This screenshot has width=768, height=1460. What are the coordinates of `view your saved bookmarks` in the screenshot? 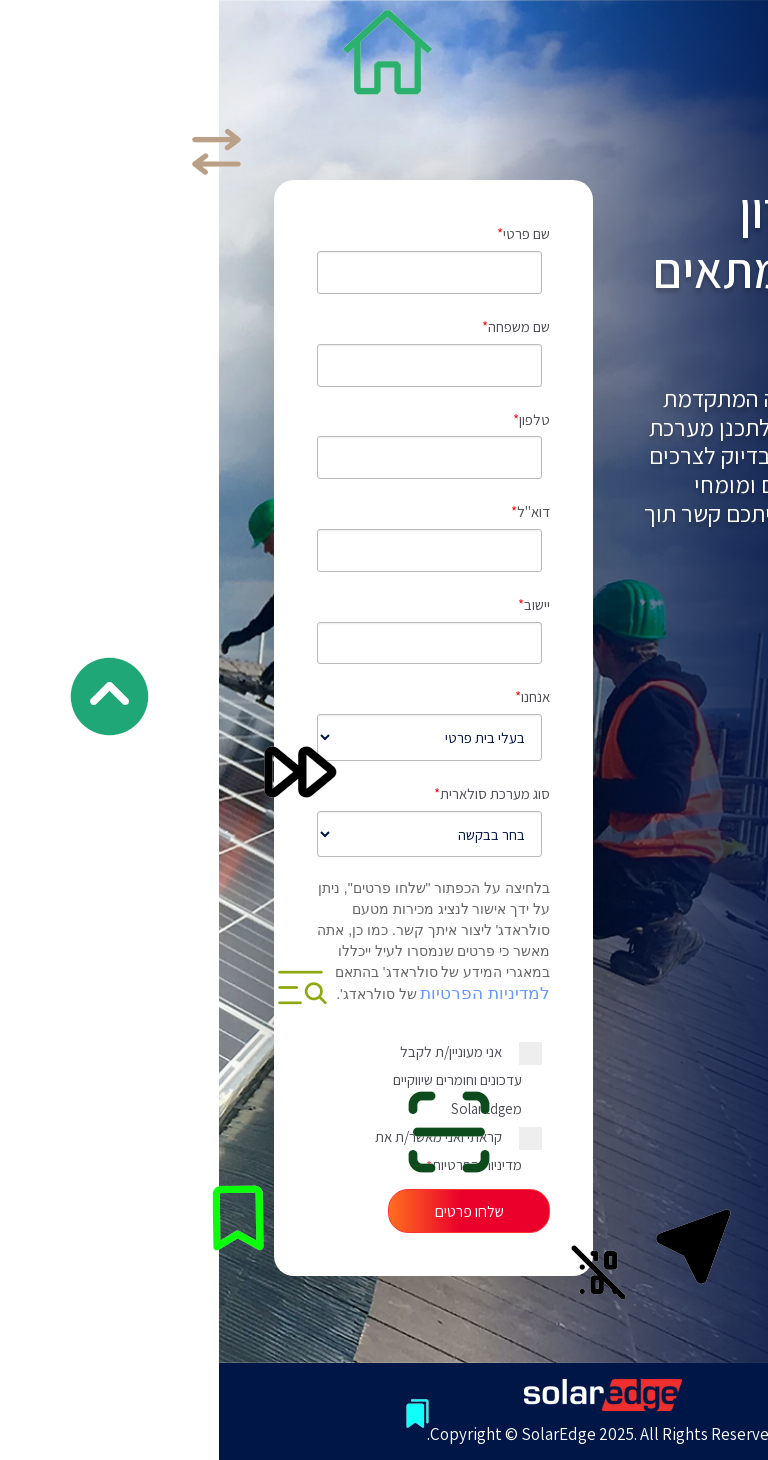 It's located at (417, 1413).